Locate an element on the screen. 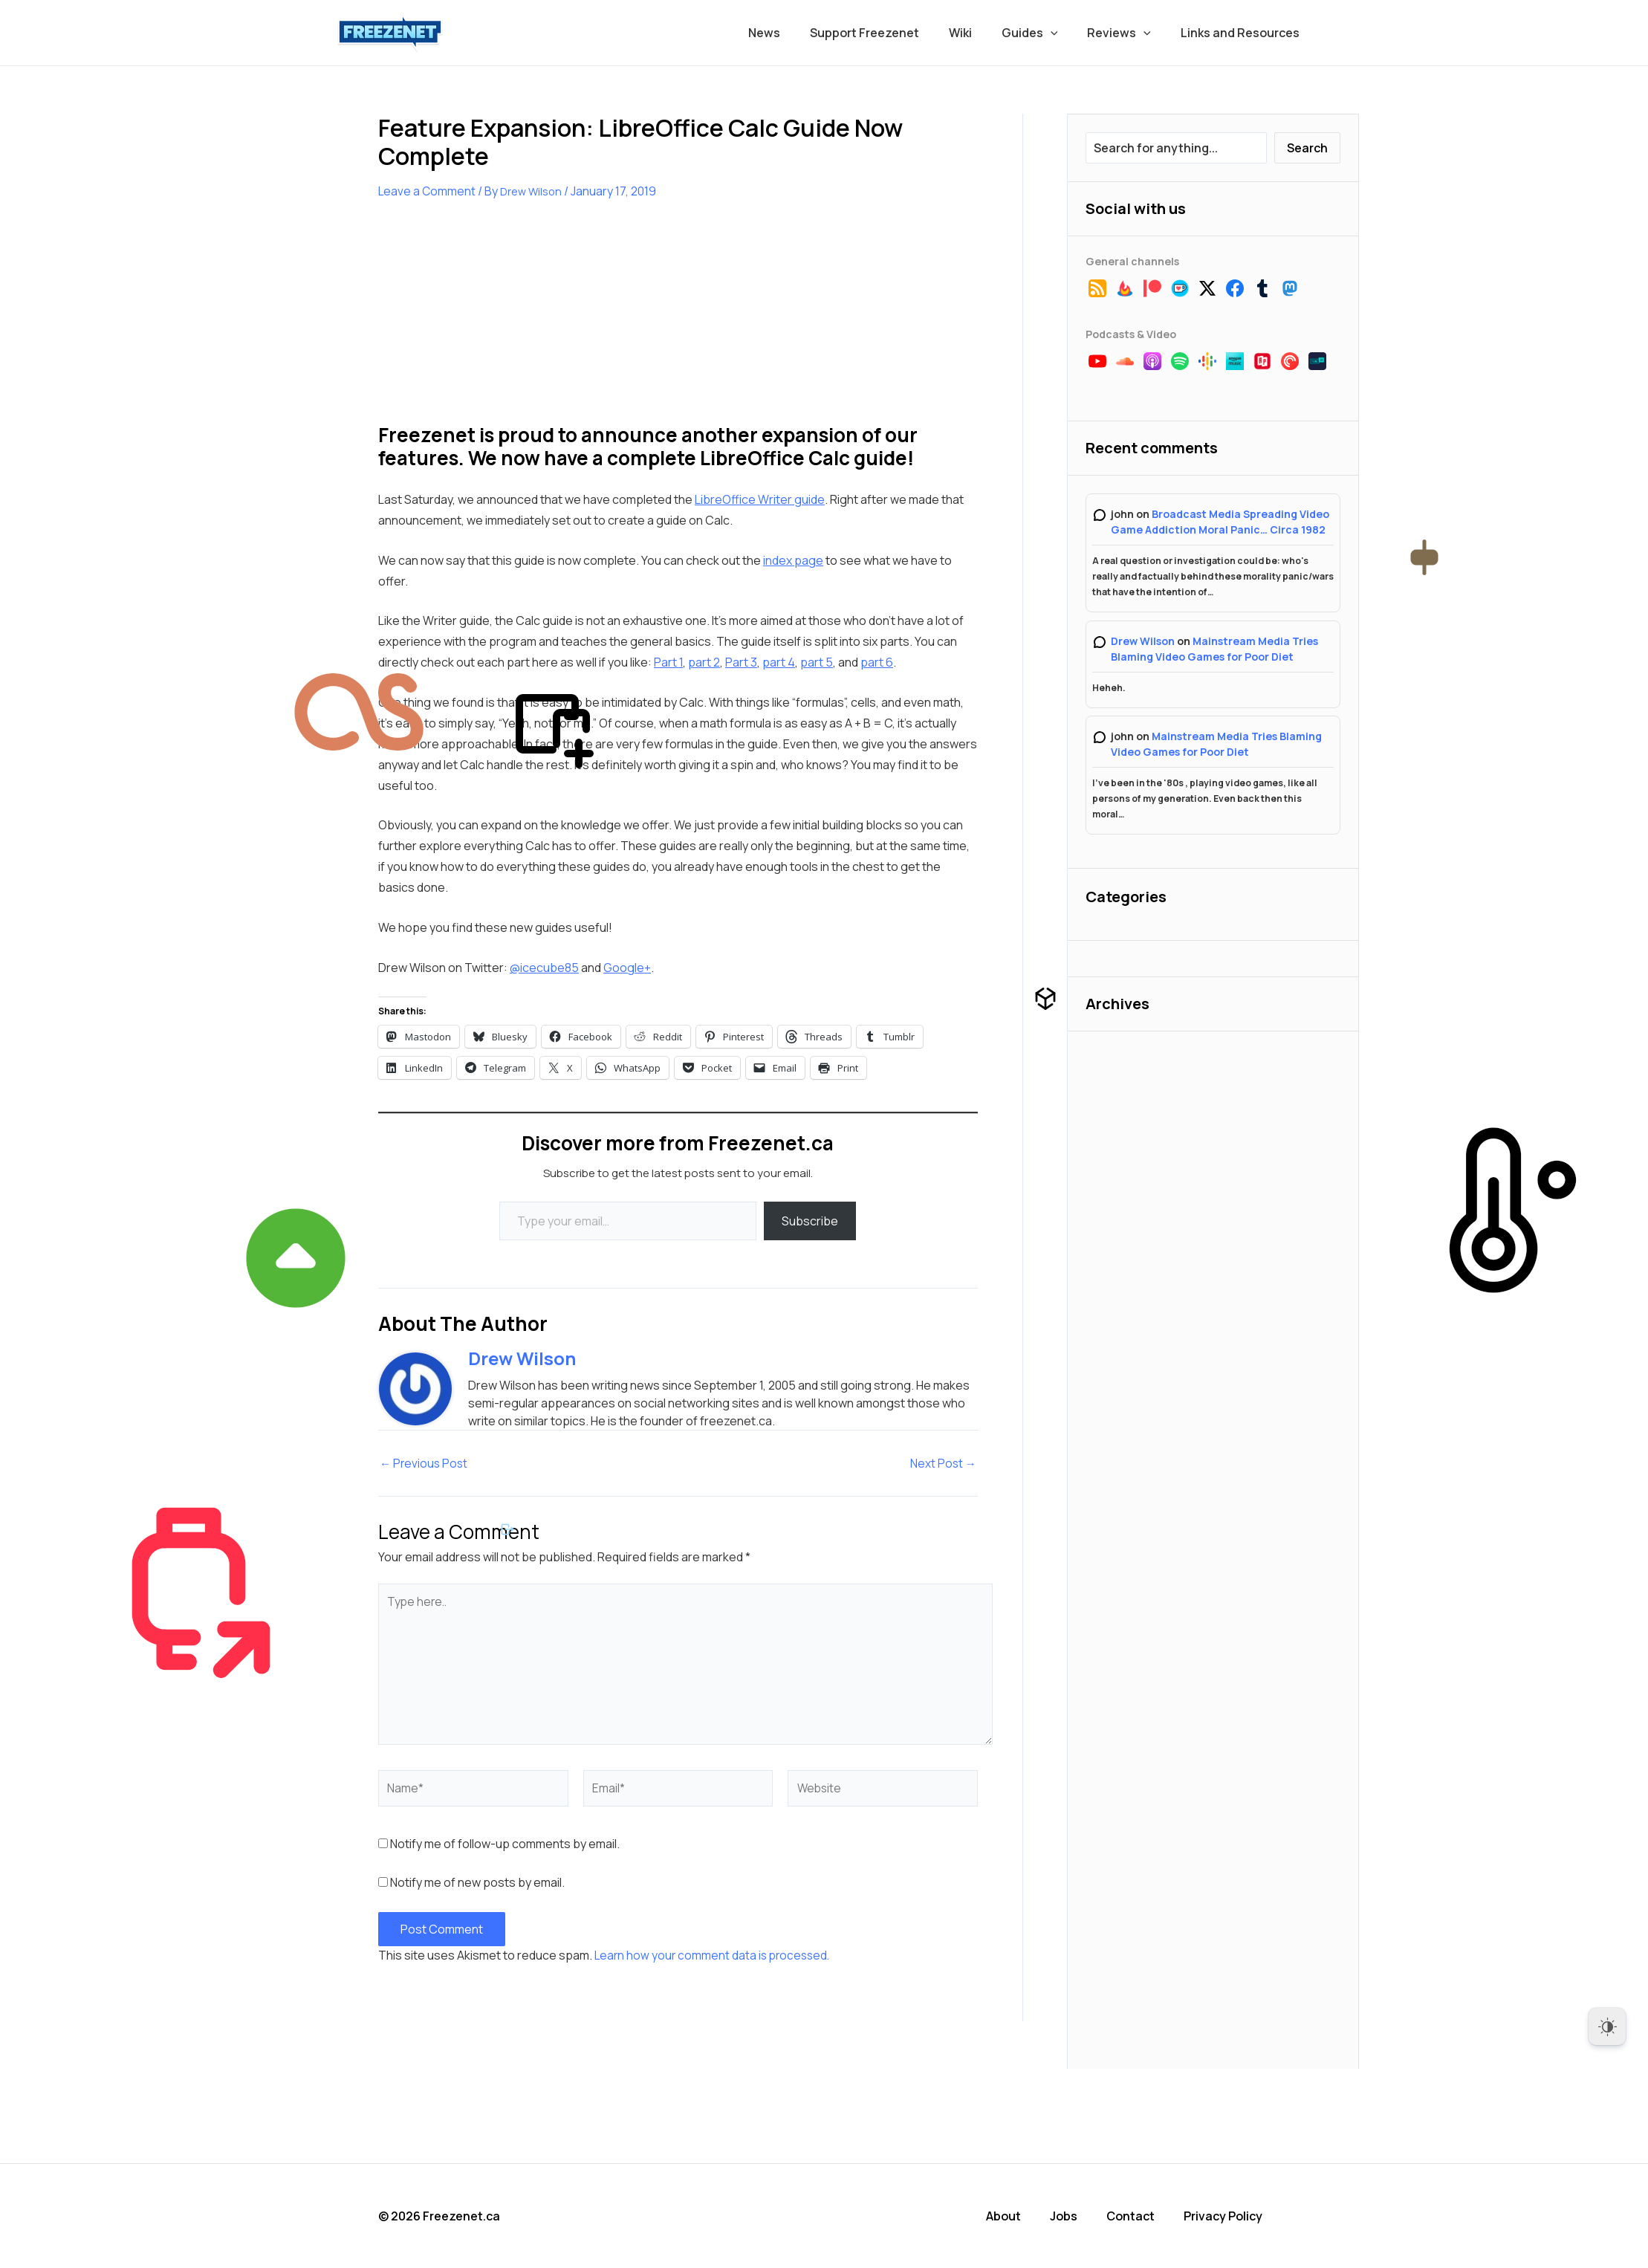  share content from your smartwatch is located at coordinates (189, 1589).